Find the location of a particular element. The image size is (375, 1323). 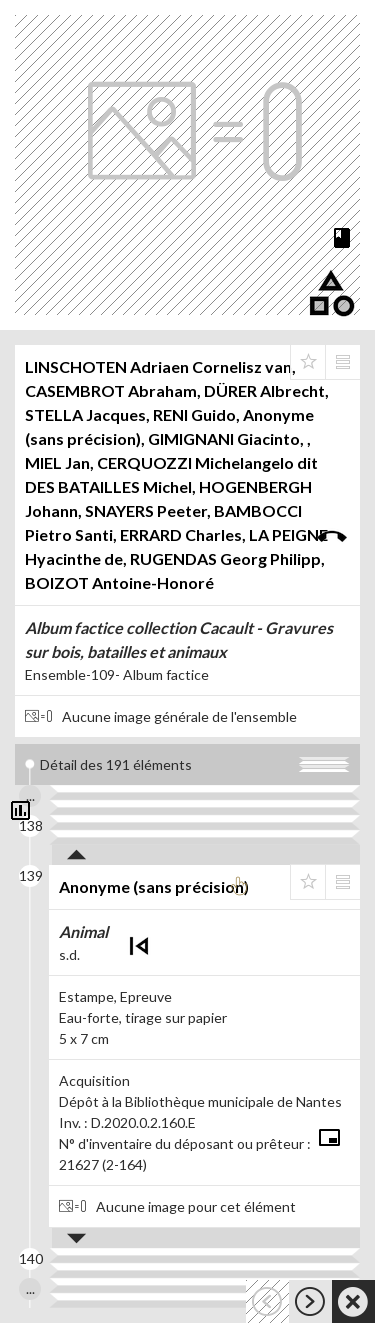

view analytics and reports is located at coordinates (20, 810).